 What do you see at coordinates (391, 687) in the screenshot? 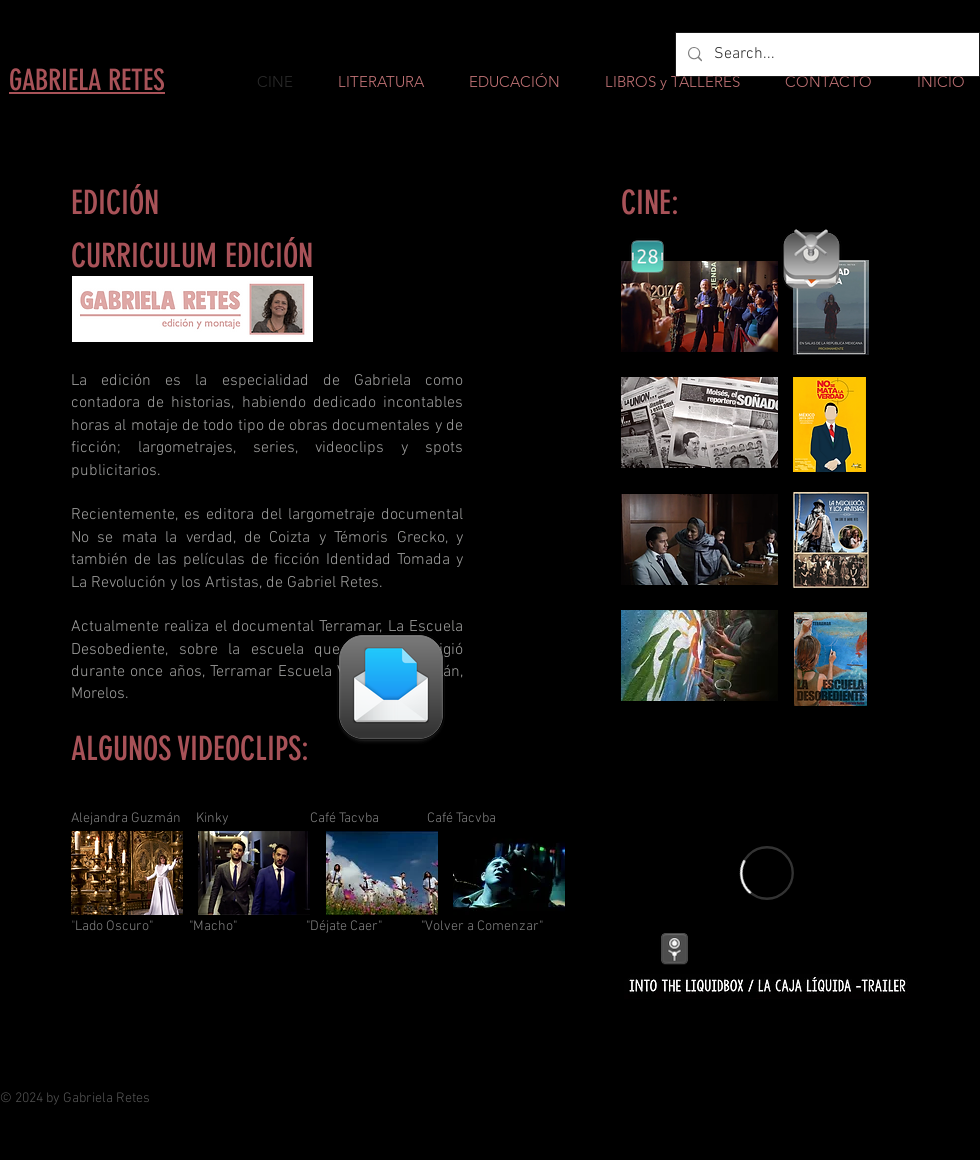
I see `open the mail app` at bounding box center [391, 687].